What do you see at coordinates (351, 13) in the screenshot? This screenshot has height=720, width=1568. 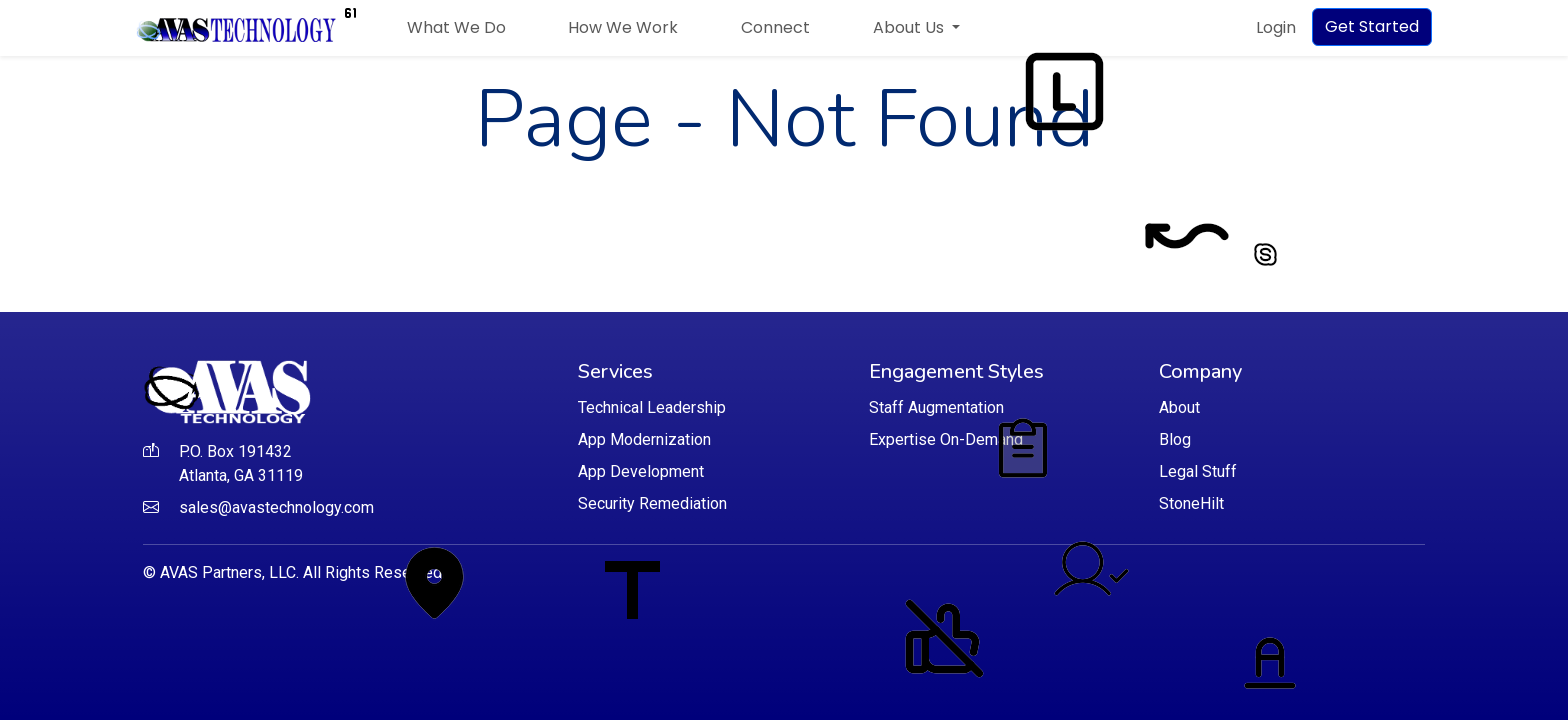 I see `displays the number 61 as a badge or counter` at bounding box center [351, 13].